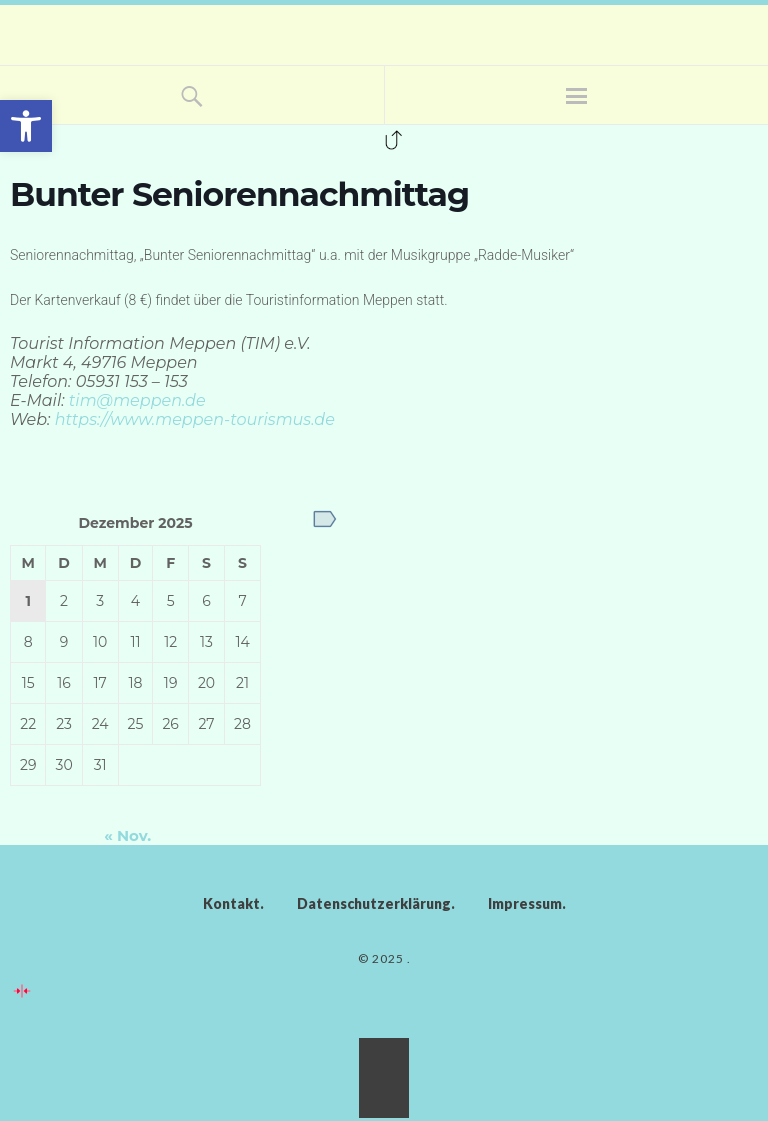  Describe the element at coordinates (393, 140) in the screenshot. I see `redo or repeat last action` at that location.